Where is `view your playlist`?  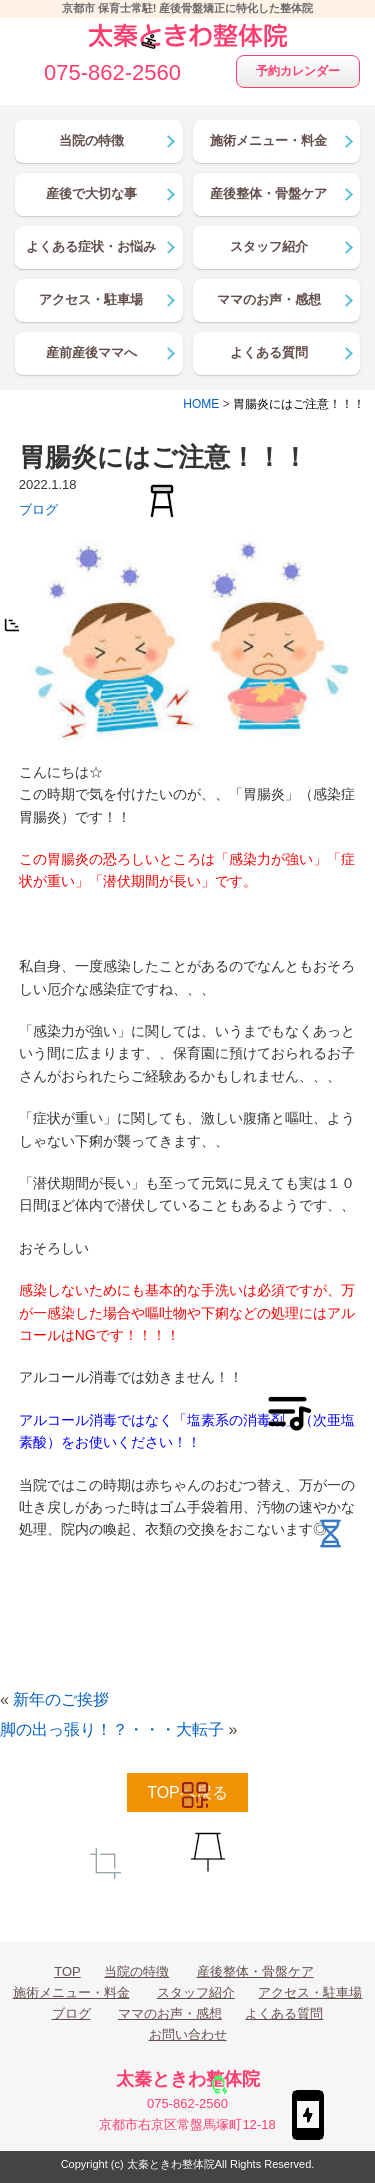 view your playlist is located at coordinates (287, 1411).